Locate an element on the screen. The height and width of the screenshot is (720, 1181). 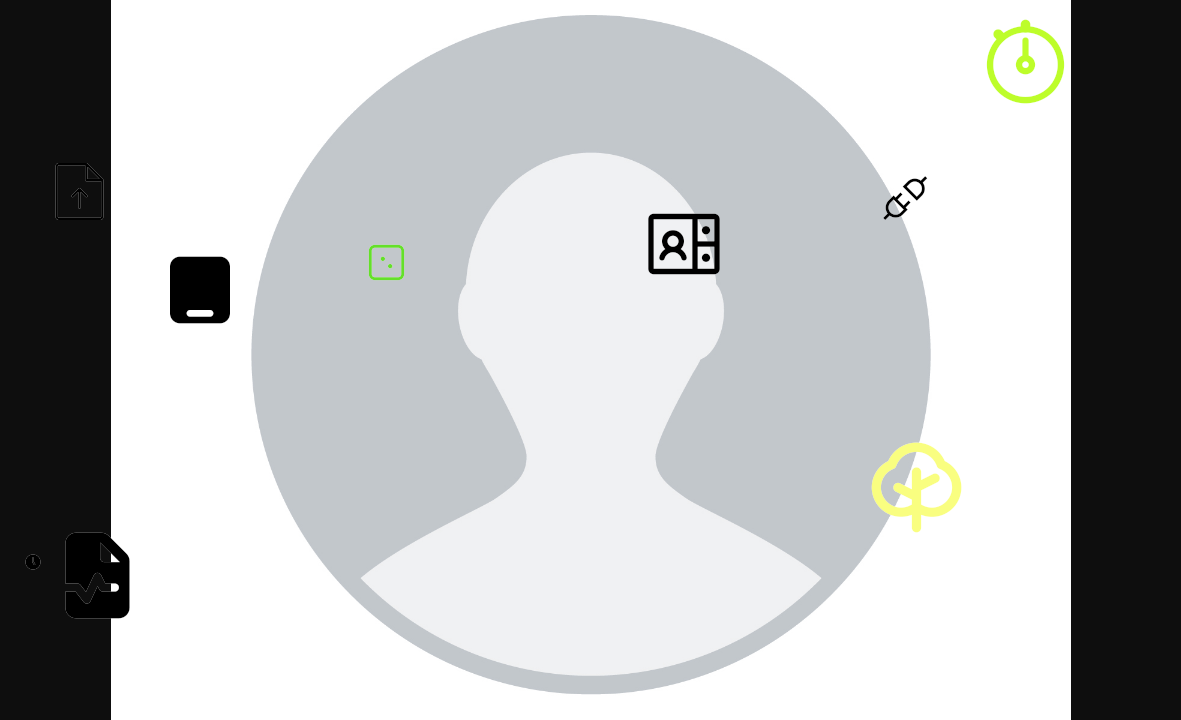
view audio or sound file is located at coordinates (97, 575).